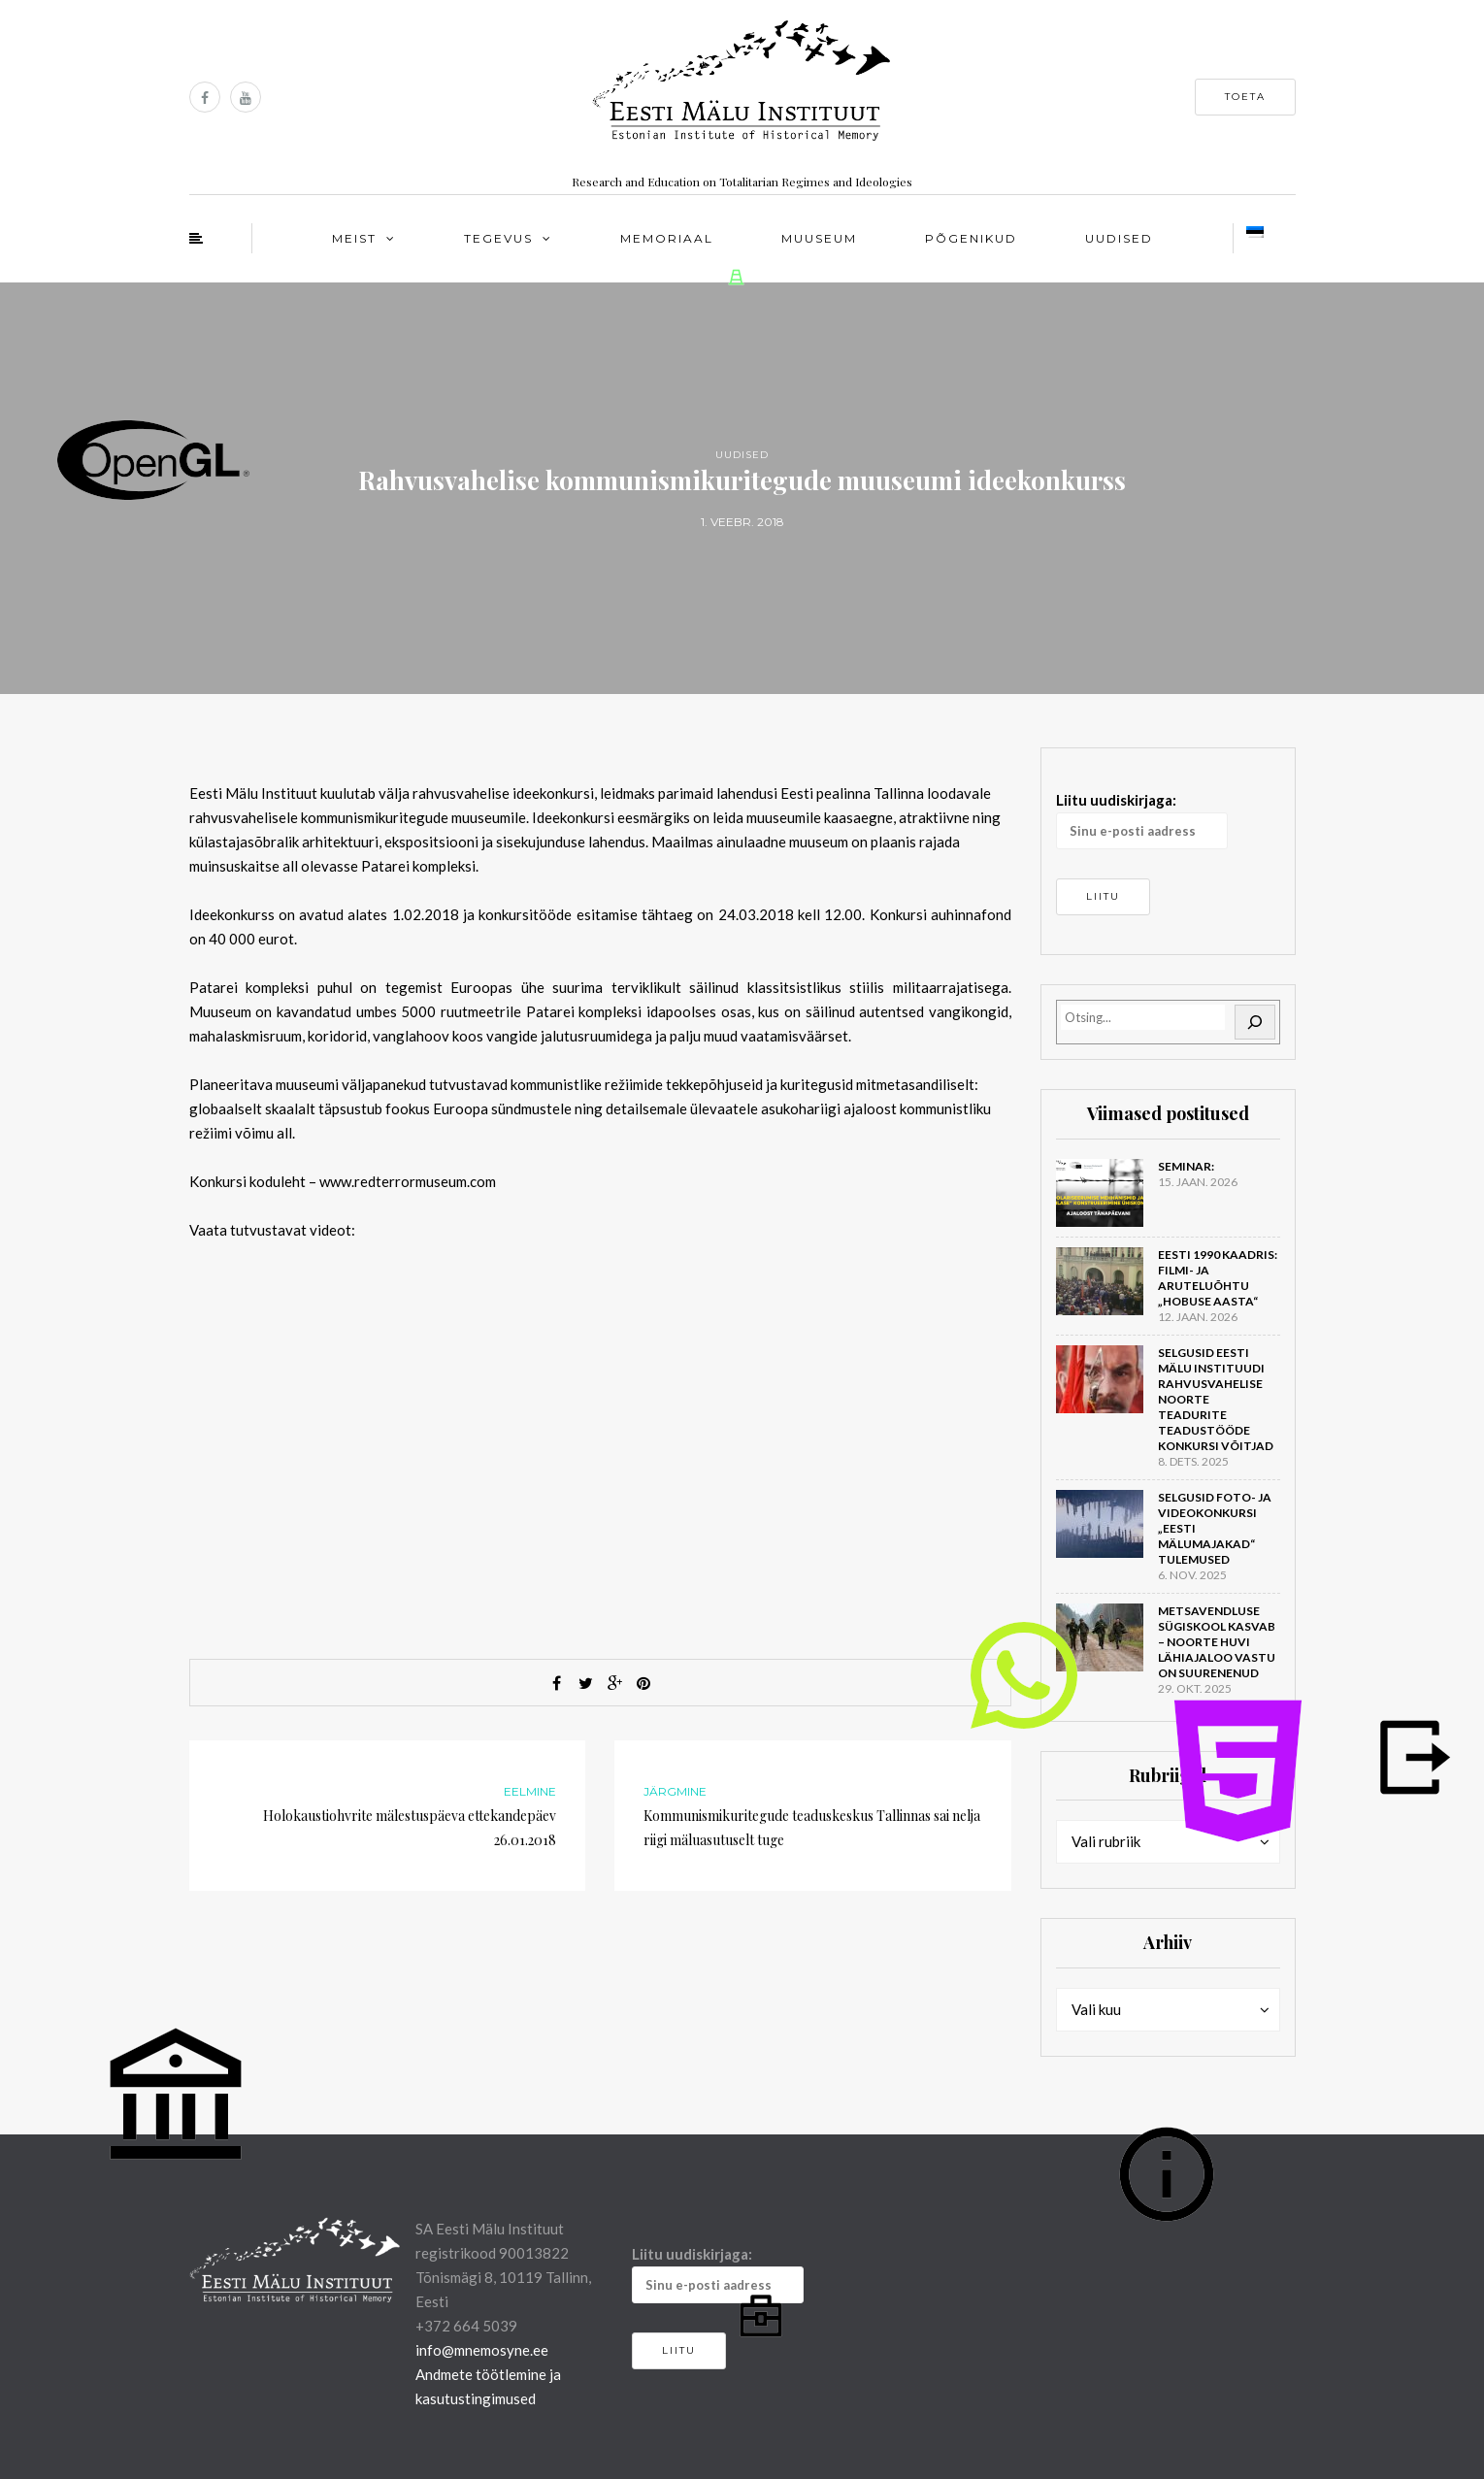 This screenshot has width=1484, height=2479. What do you see at coordinates (1024, 1675) in the screenshot?
I see `open WhatsApp messaging app` at bounding box center [1024, 1675].